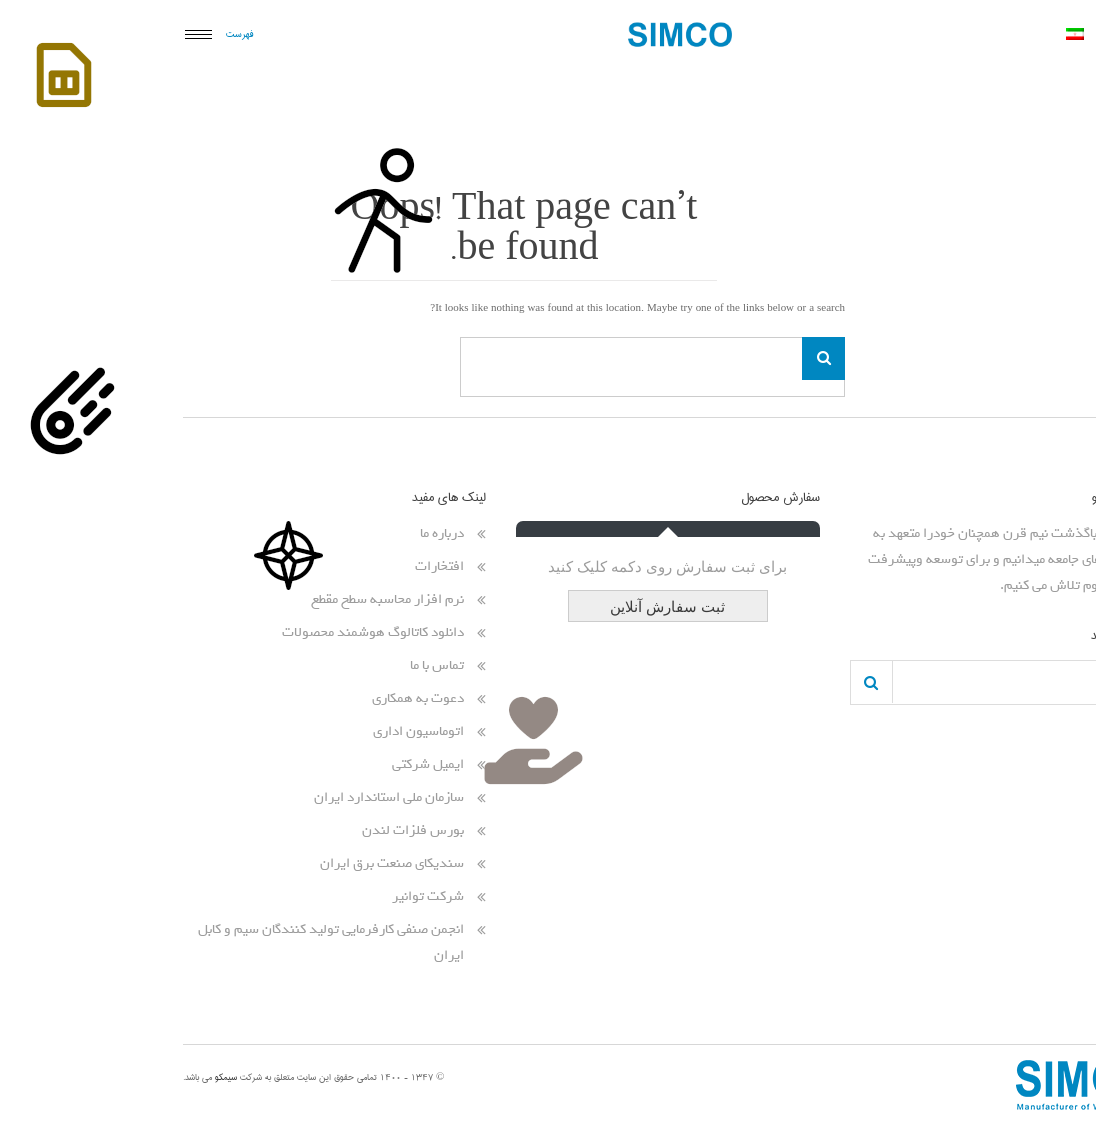 The width and height of the screenshot is (1096, 1126). Describe the element at coordinates (533, 740) in the screenshot. I see `access donation or charitable giving options` at that location.